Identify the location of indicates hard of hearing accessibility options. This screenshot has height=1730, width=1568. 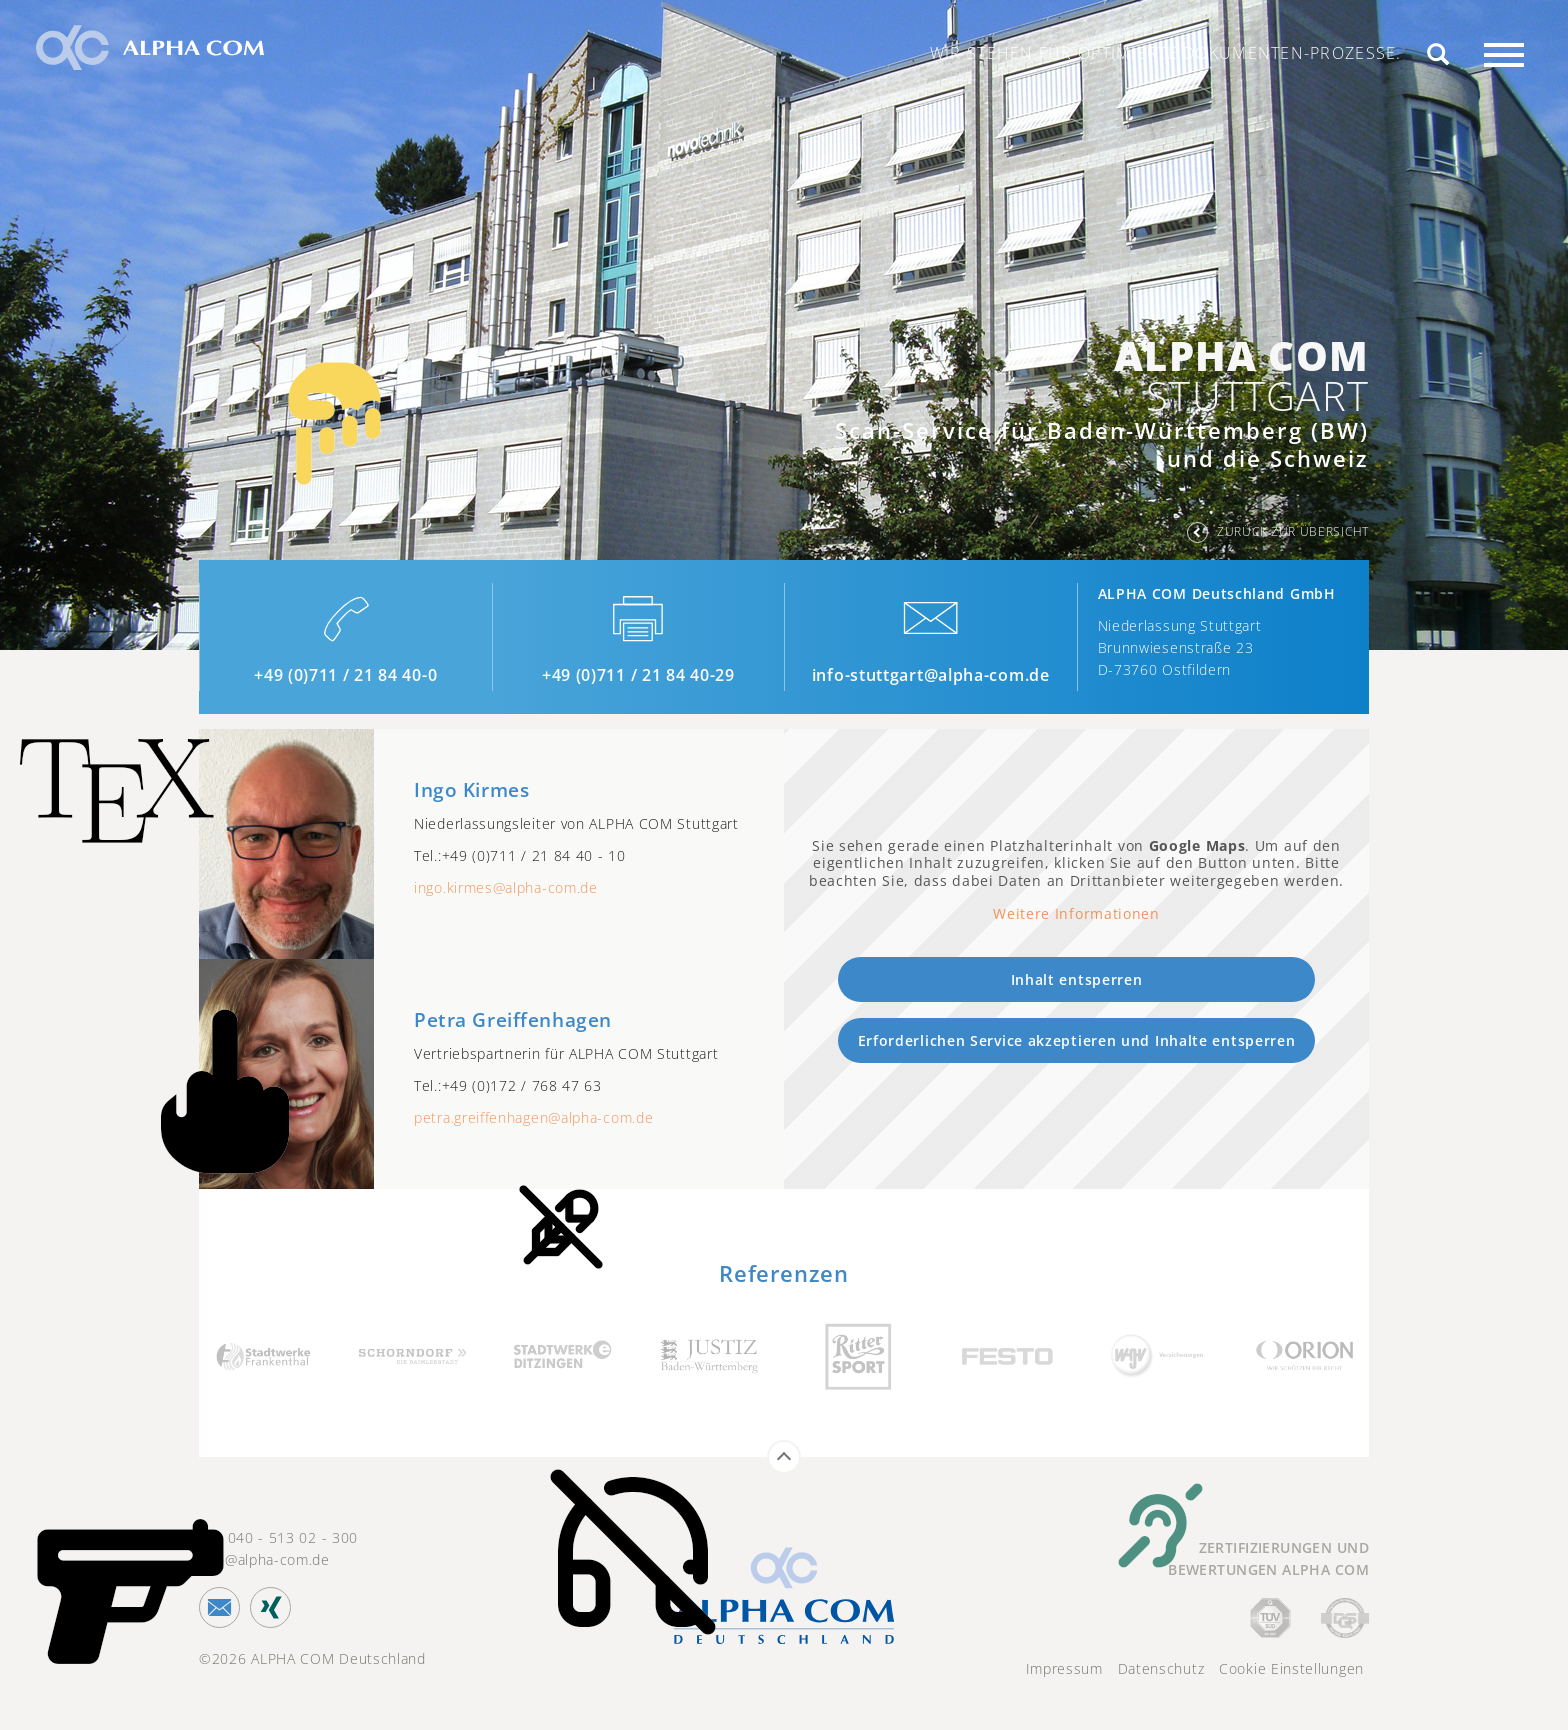
(1160, 1525).